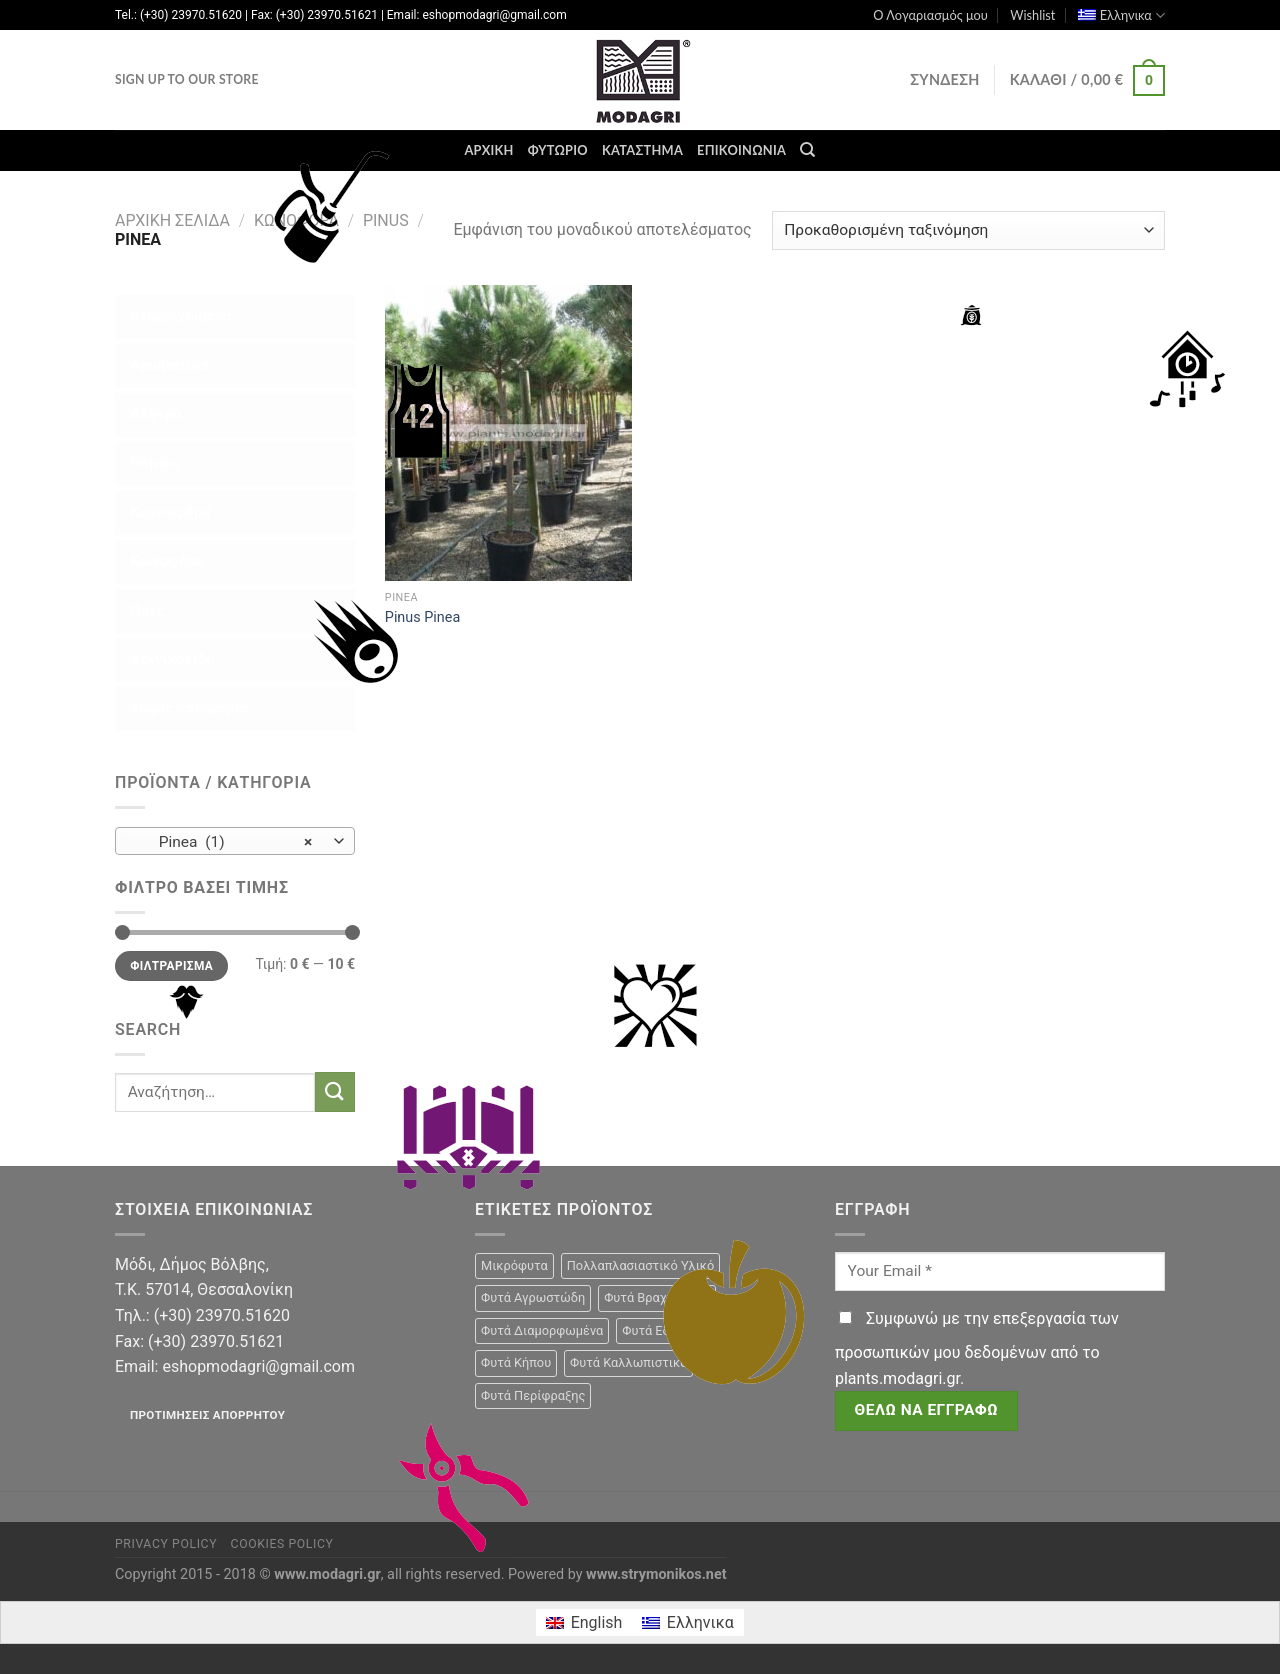  I want to click on flour ingredient in a cooking or recipe app, so click(971, 315).